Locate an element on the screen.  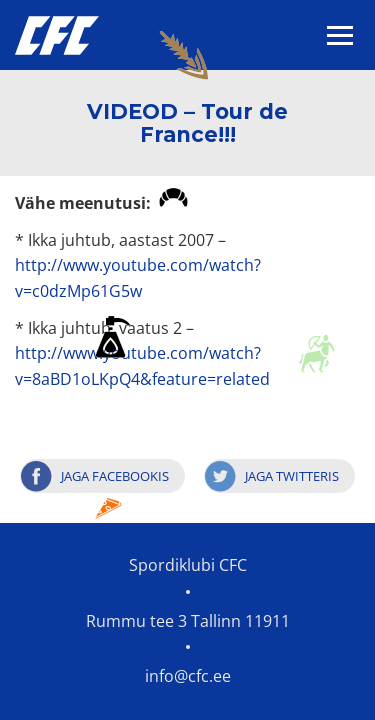
browse bakery or pastry items is located at coordinates (173, 197).